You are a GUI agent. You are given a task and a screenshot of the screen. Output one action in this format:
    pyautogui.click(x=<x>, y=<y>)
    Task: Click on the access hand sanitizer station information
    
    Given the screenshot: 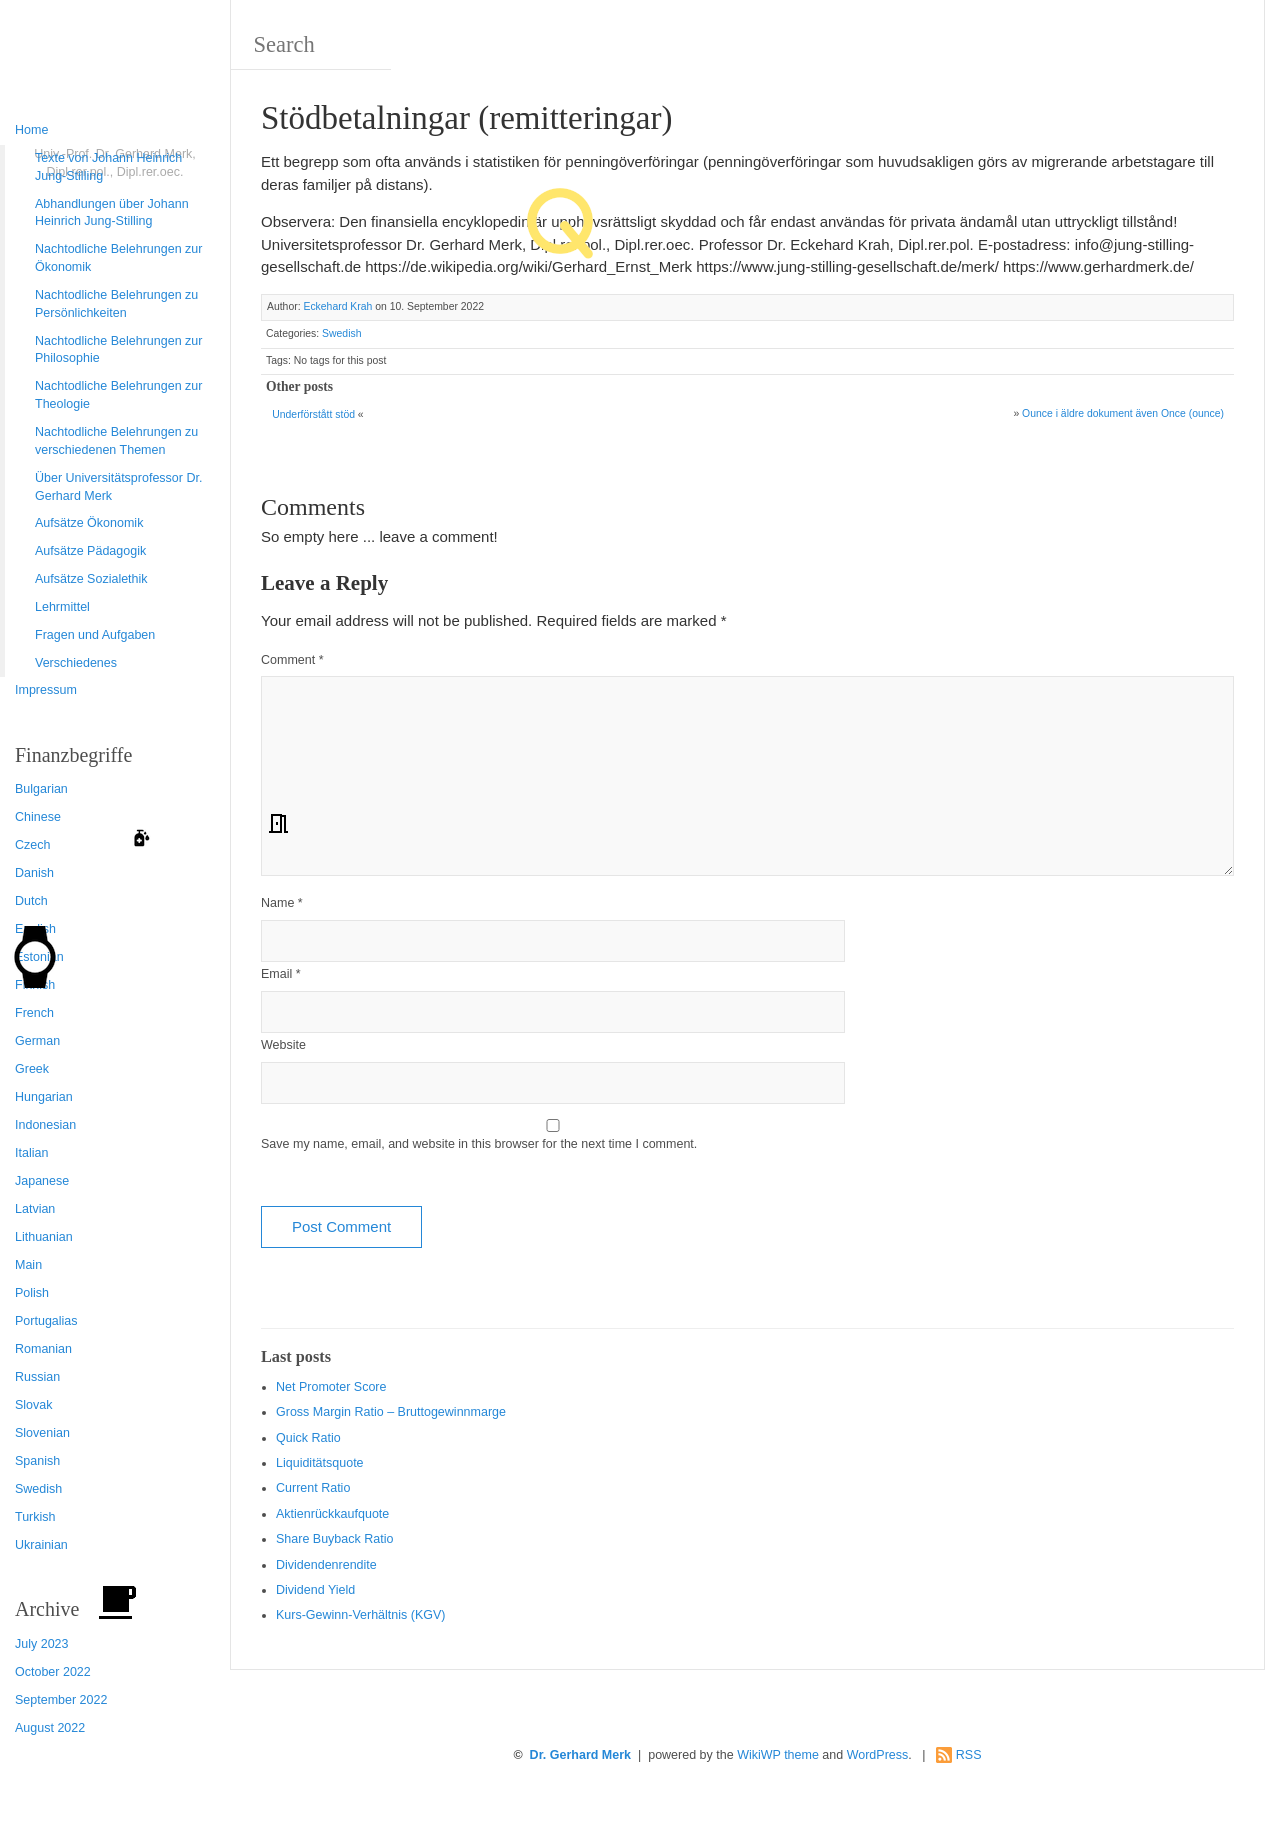 What is the action you would take?
    pyautogui.click(x=141, y=838)
    